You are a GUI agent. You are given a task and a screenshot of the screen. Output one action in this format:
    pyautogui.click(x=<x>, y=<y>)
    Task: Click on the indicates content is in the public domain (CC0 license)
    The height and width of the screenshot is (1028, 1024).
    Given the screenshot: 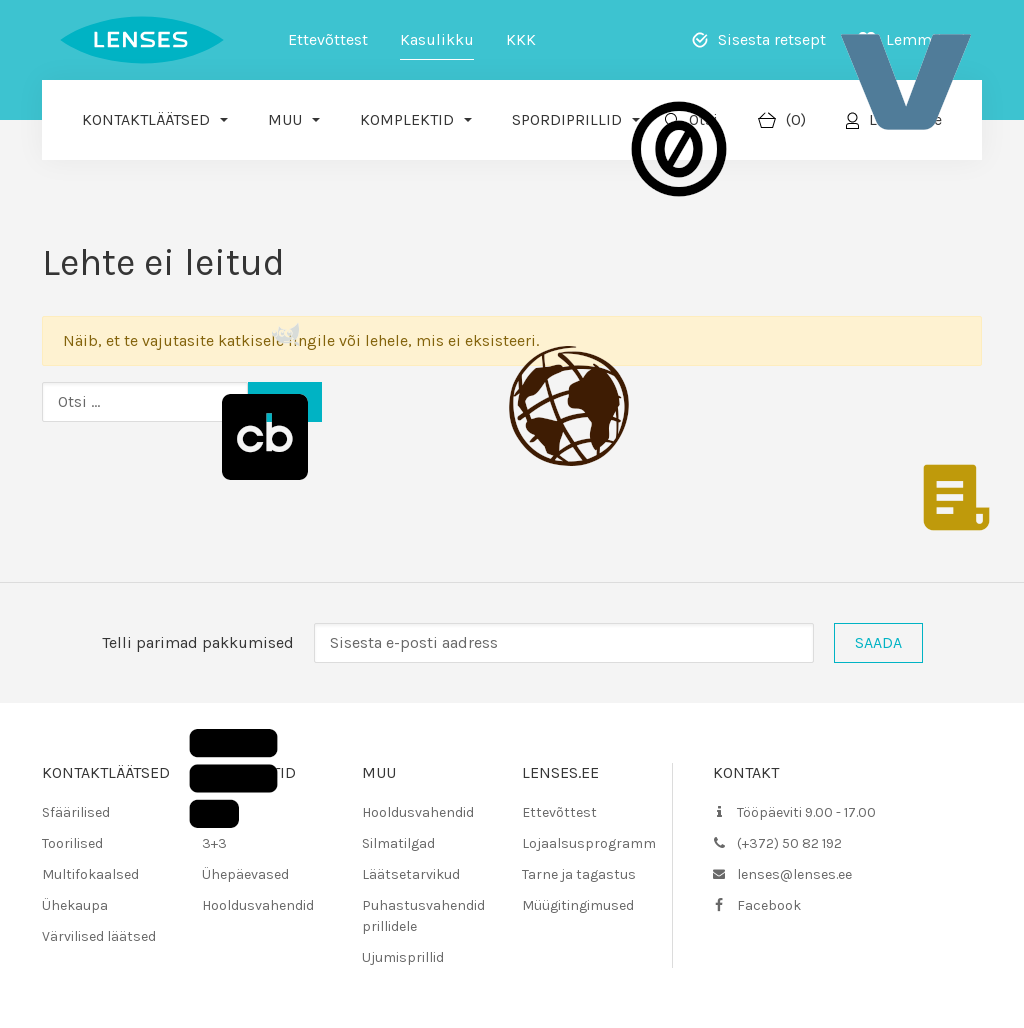 What is the action you would take?
    pyautogui.click(x=679, y=149)
    